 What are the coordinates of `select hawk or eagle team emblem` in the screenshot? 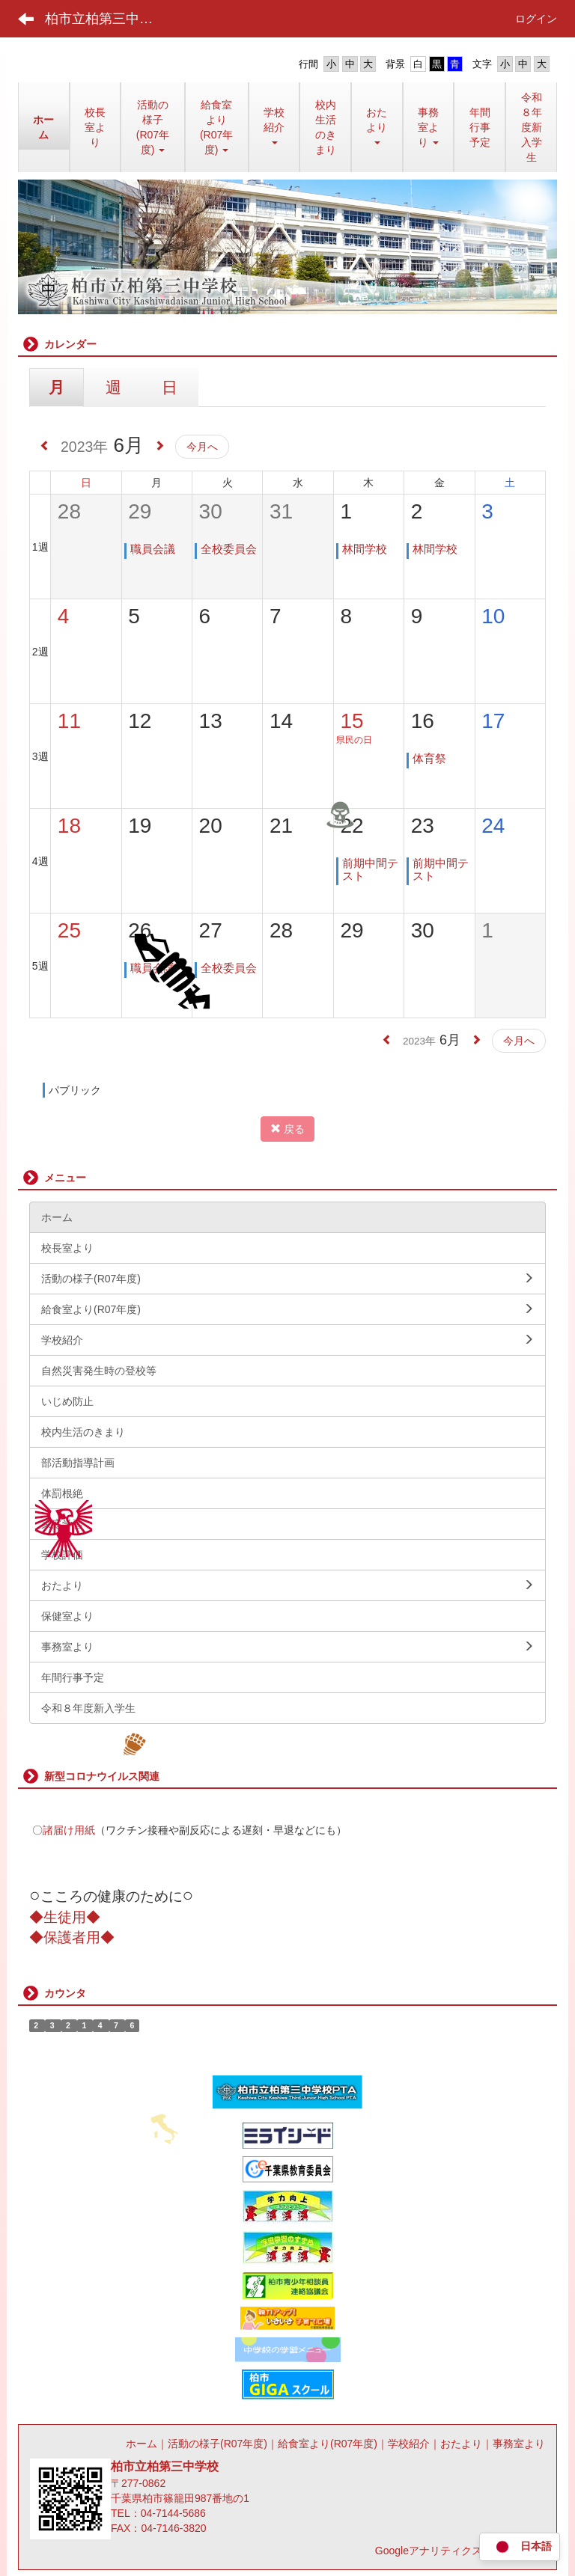 It's located at (64, 1529).